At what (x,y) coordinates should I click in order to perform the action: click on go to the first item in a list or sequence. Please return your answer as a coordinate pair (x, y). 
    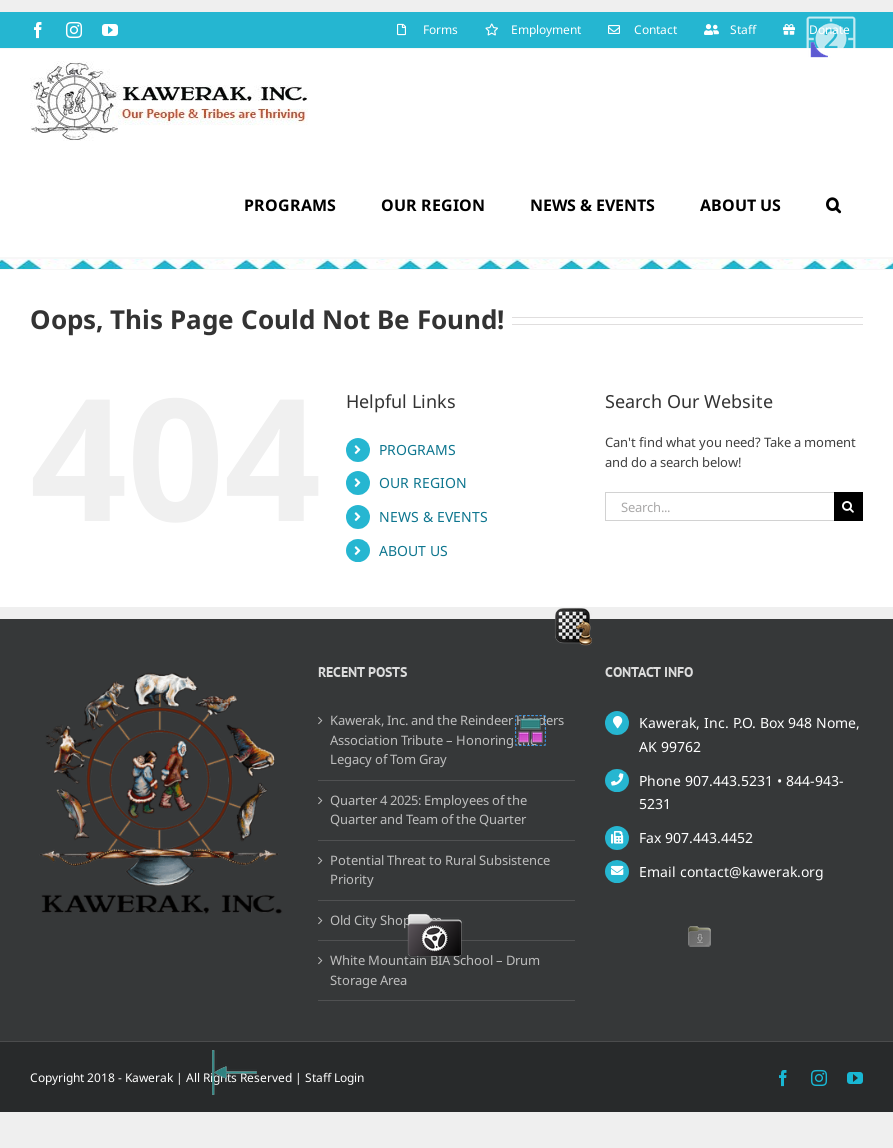
    Looking at the image, I should click on (234, 1072).